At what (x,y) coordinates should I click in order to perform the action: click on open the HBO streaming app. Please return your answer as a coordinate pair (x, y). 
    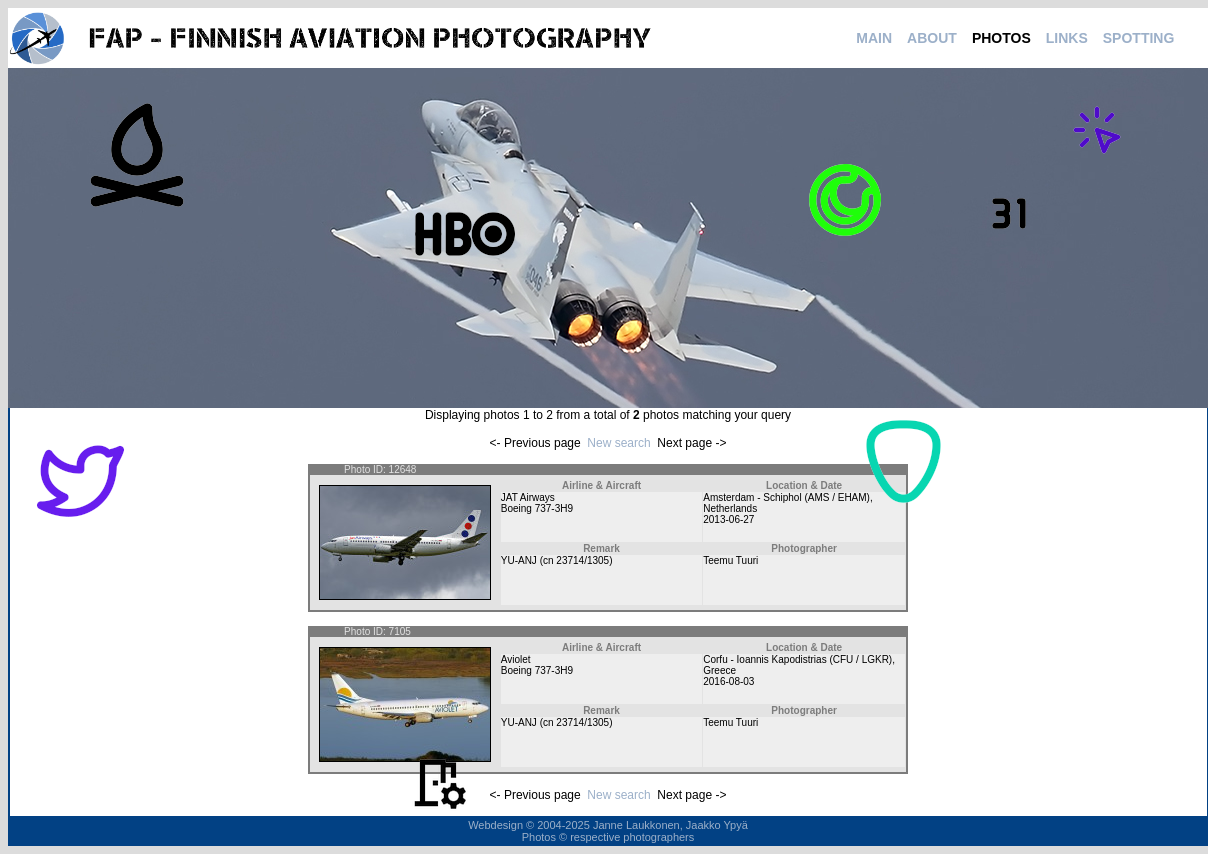
    Looking at the image, I should click on (463, 234).